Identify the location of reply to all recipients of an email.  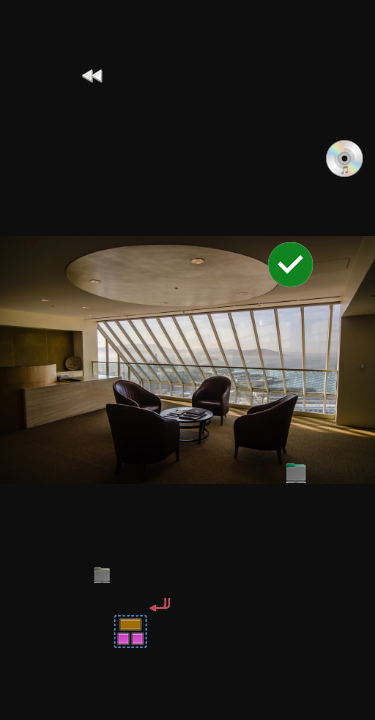
(159, 603).